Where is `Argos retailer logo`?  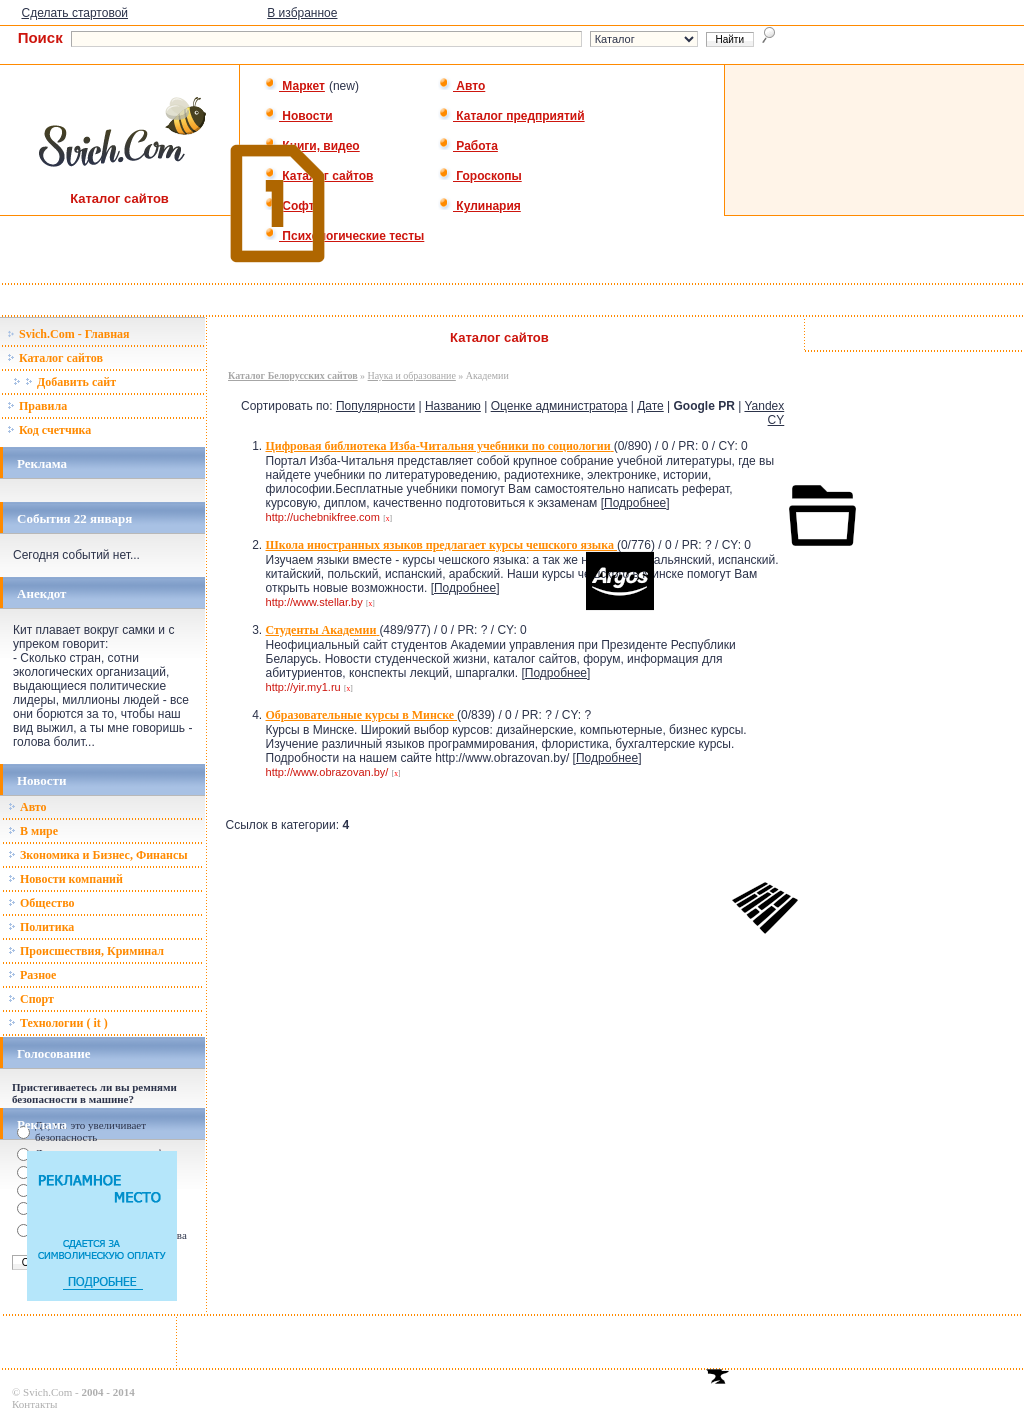 Argos retailer logo is located at coordinates (620, 581).